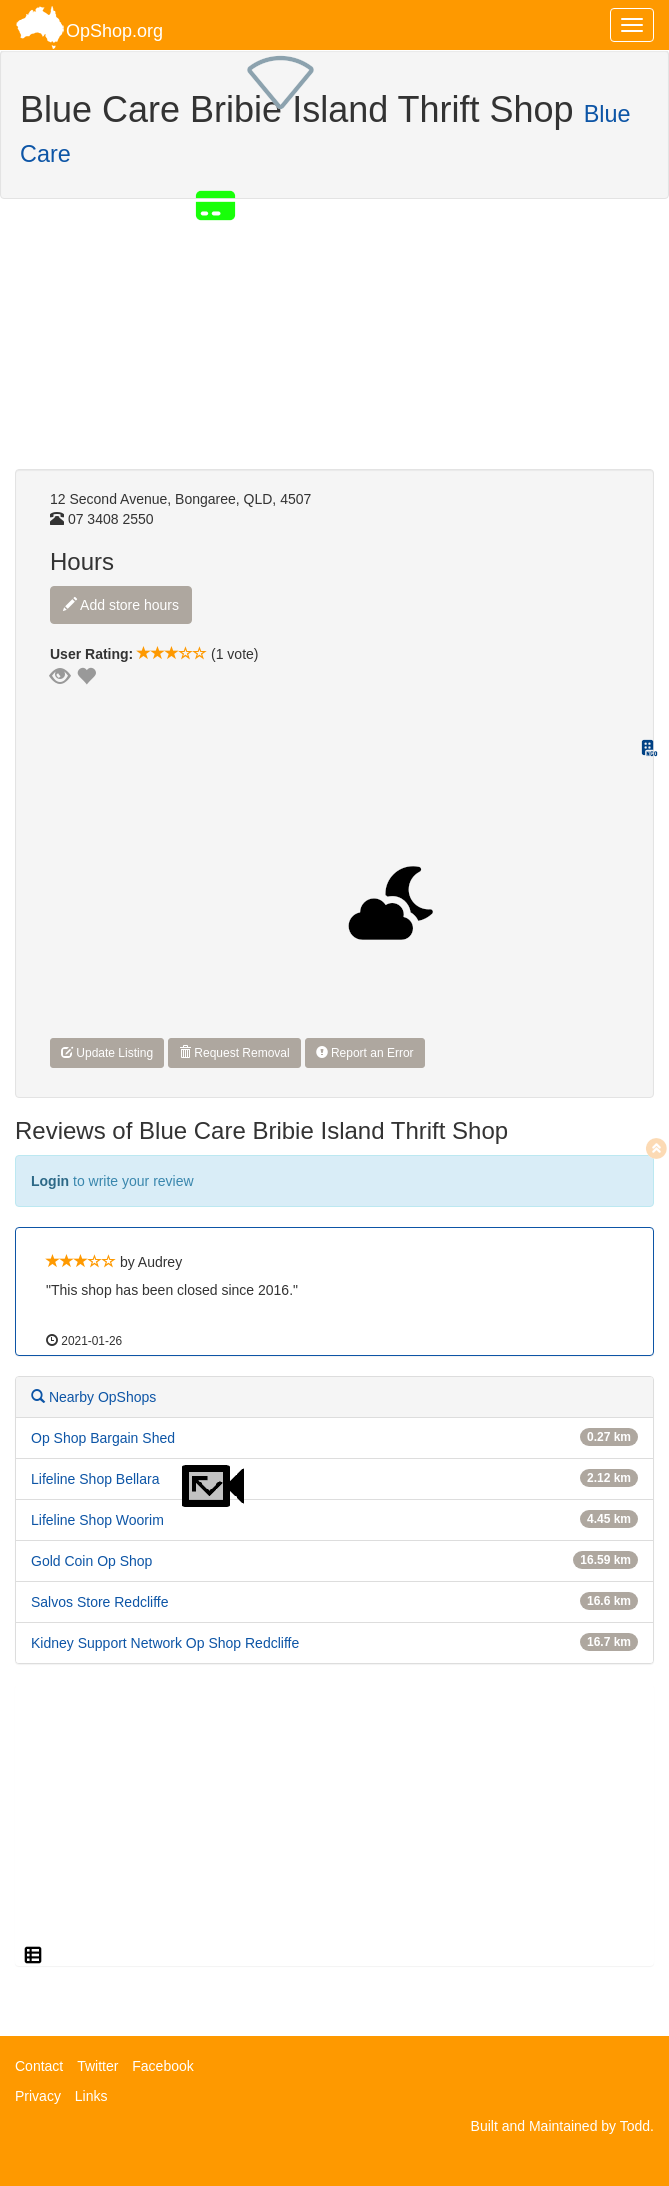  What do you see at coordinates (213, 1486) in the screenshot?
I see `indicates a missed video call` at bounding box center [213, 1486].